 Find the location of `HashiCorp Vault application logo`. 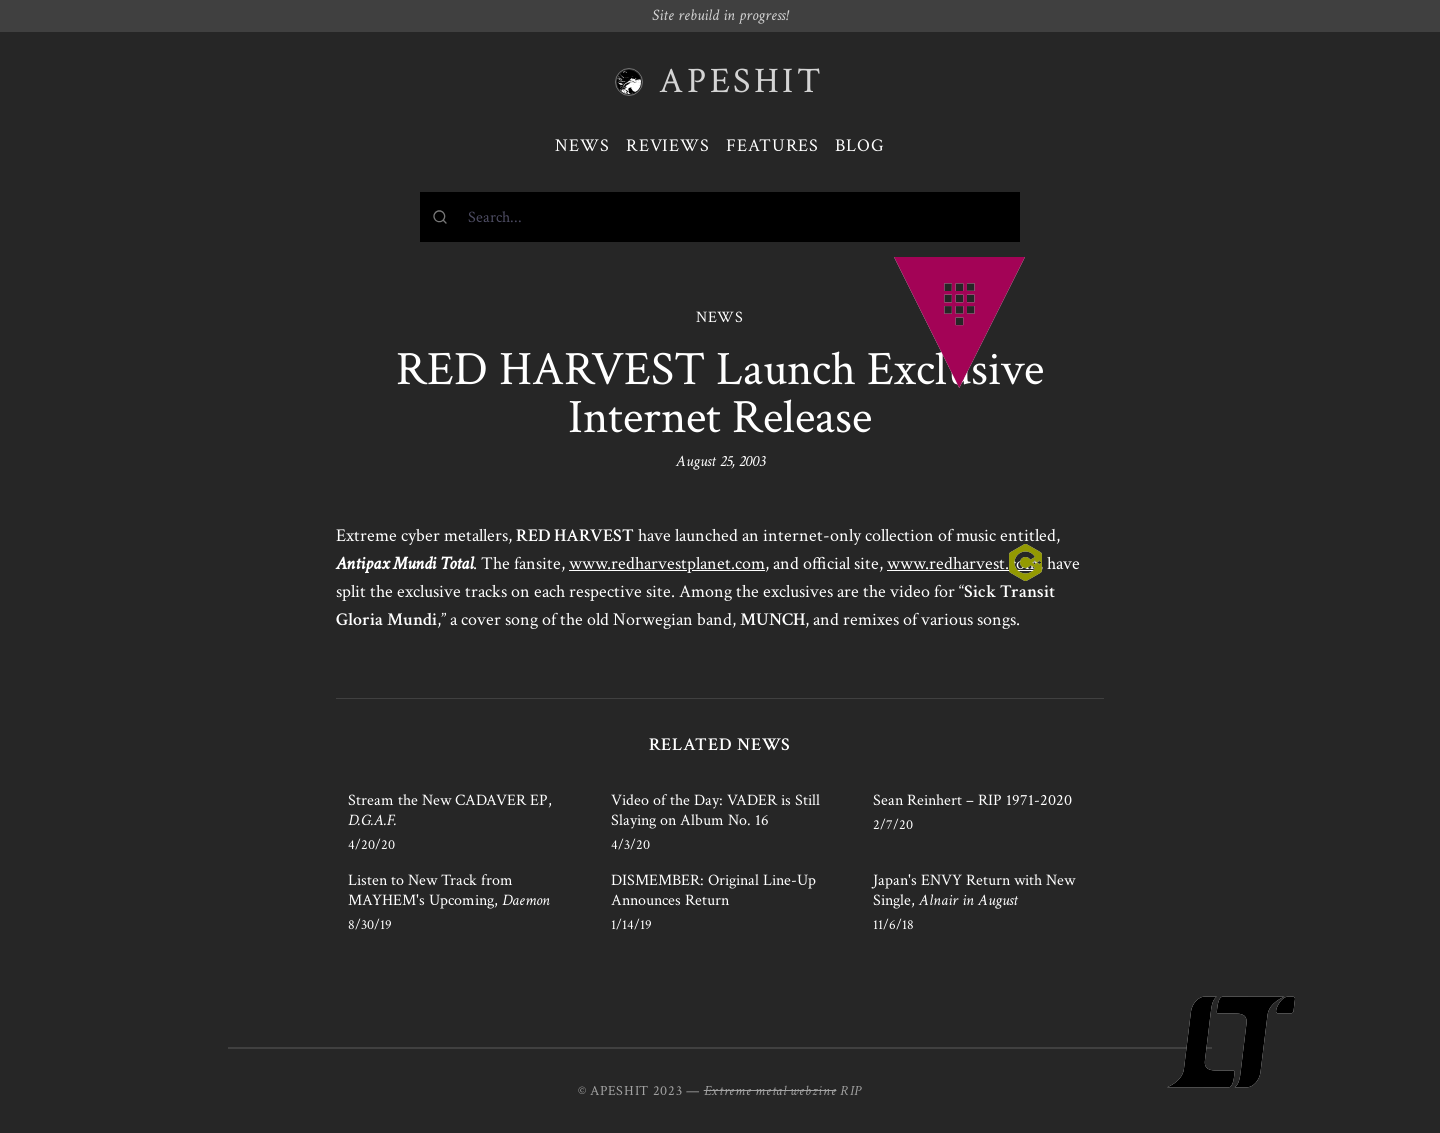

HashiCorp Vault application logo is located at coordinates (959, 322).